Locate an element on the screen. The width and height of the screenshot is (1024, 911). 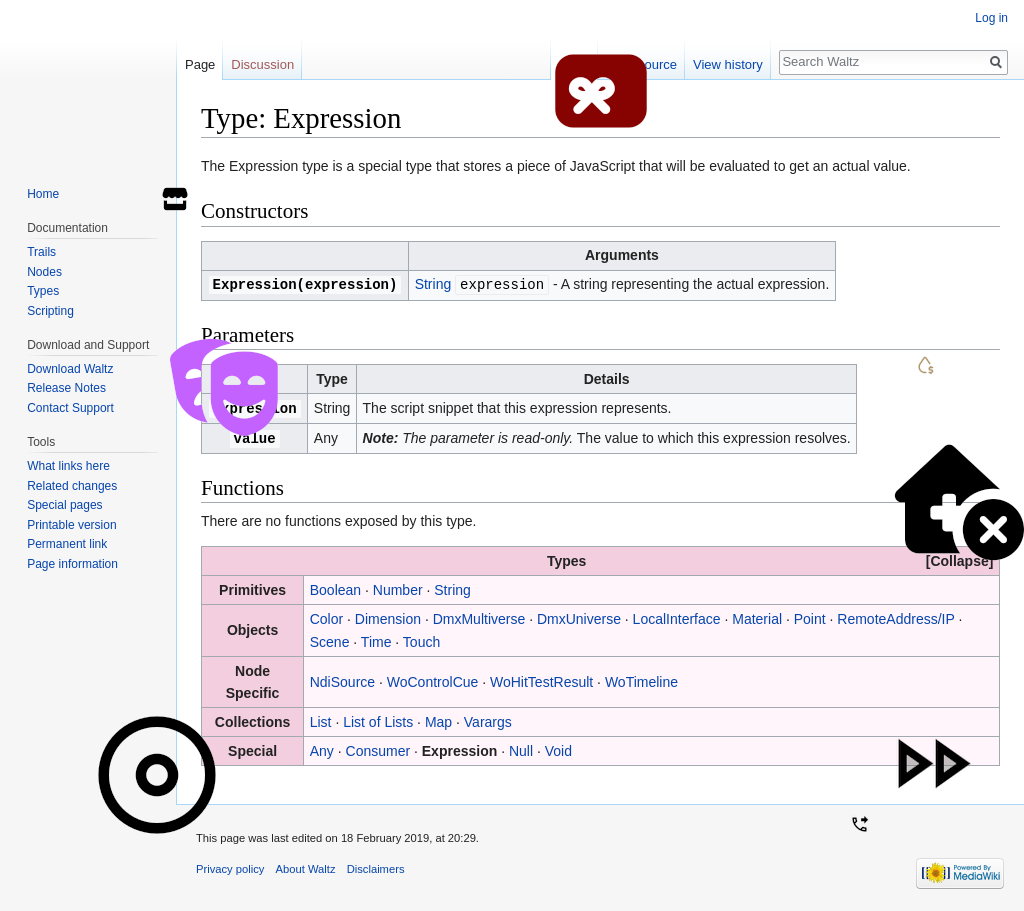
access theater or entertainment options is located at coordinates (226, 388).